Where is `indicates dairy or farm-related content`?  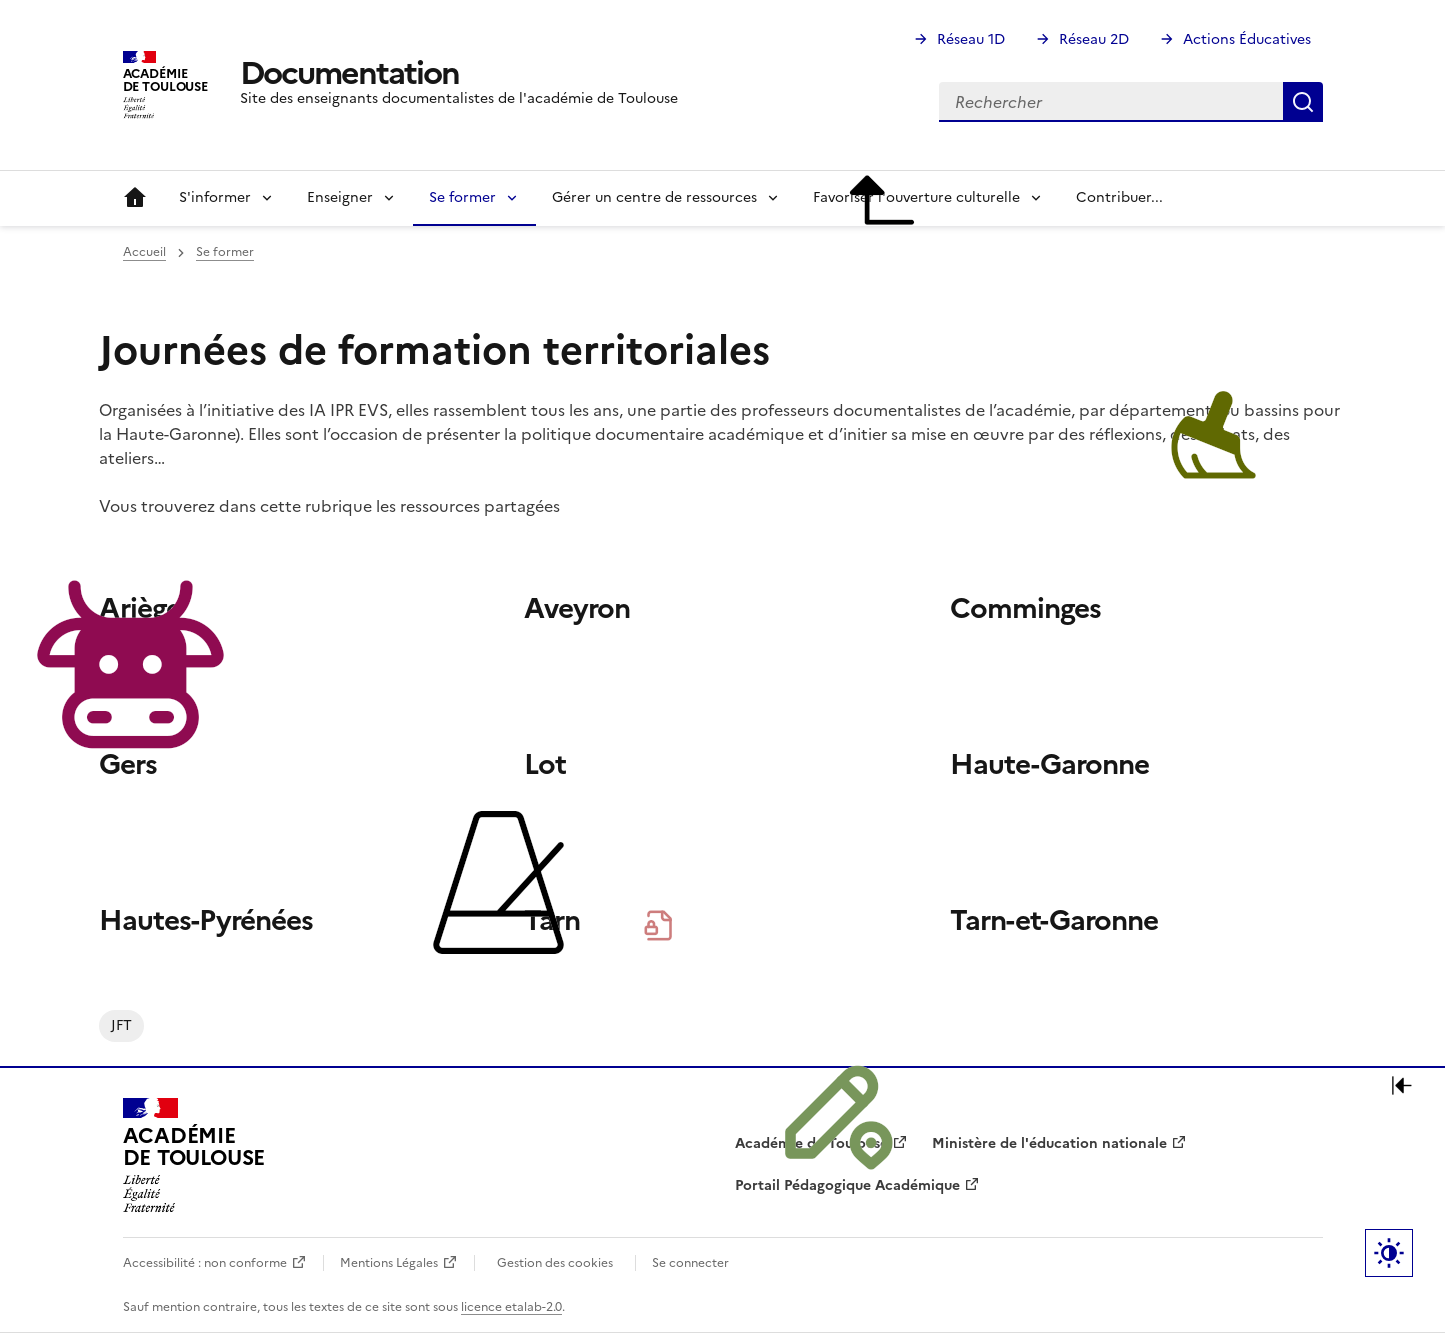 indicates dairy or farm-related content is located at coordinates (130, 667).